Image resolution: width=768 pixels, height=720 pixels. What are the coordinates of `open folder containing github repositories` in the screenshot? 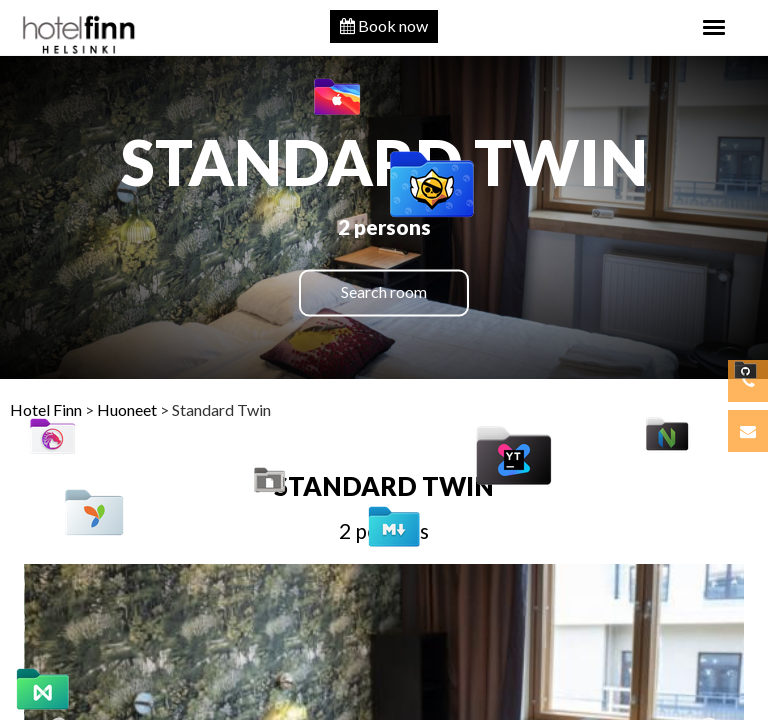 It's located at (745, 370).